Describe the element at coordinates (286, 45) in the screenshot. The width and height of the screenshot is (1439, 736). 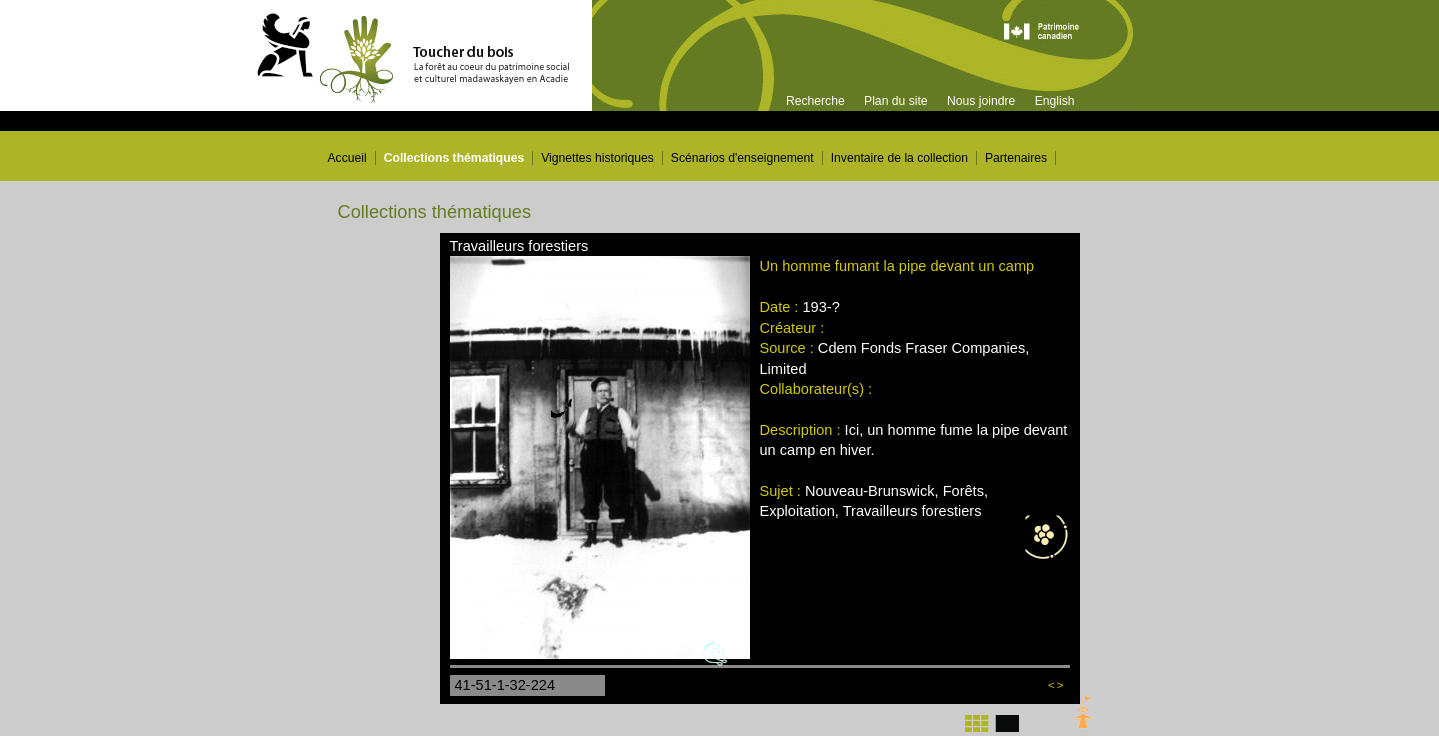
I see `access Greek mythology content or trivia` at that location.